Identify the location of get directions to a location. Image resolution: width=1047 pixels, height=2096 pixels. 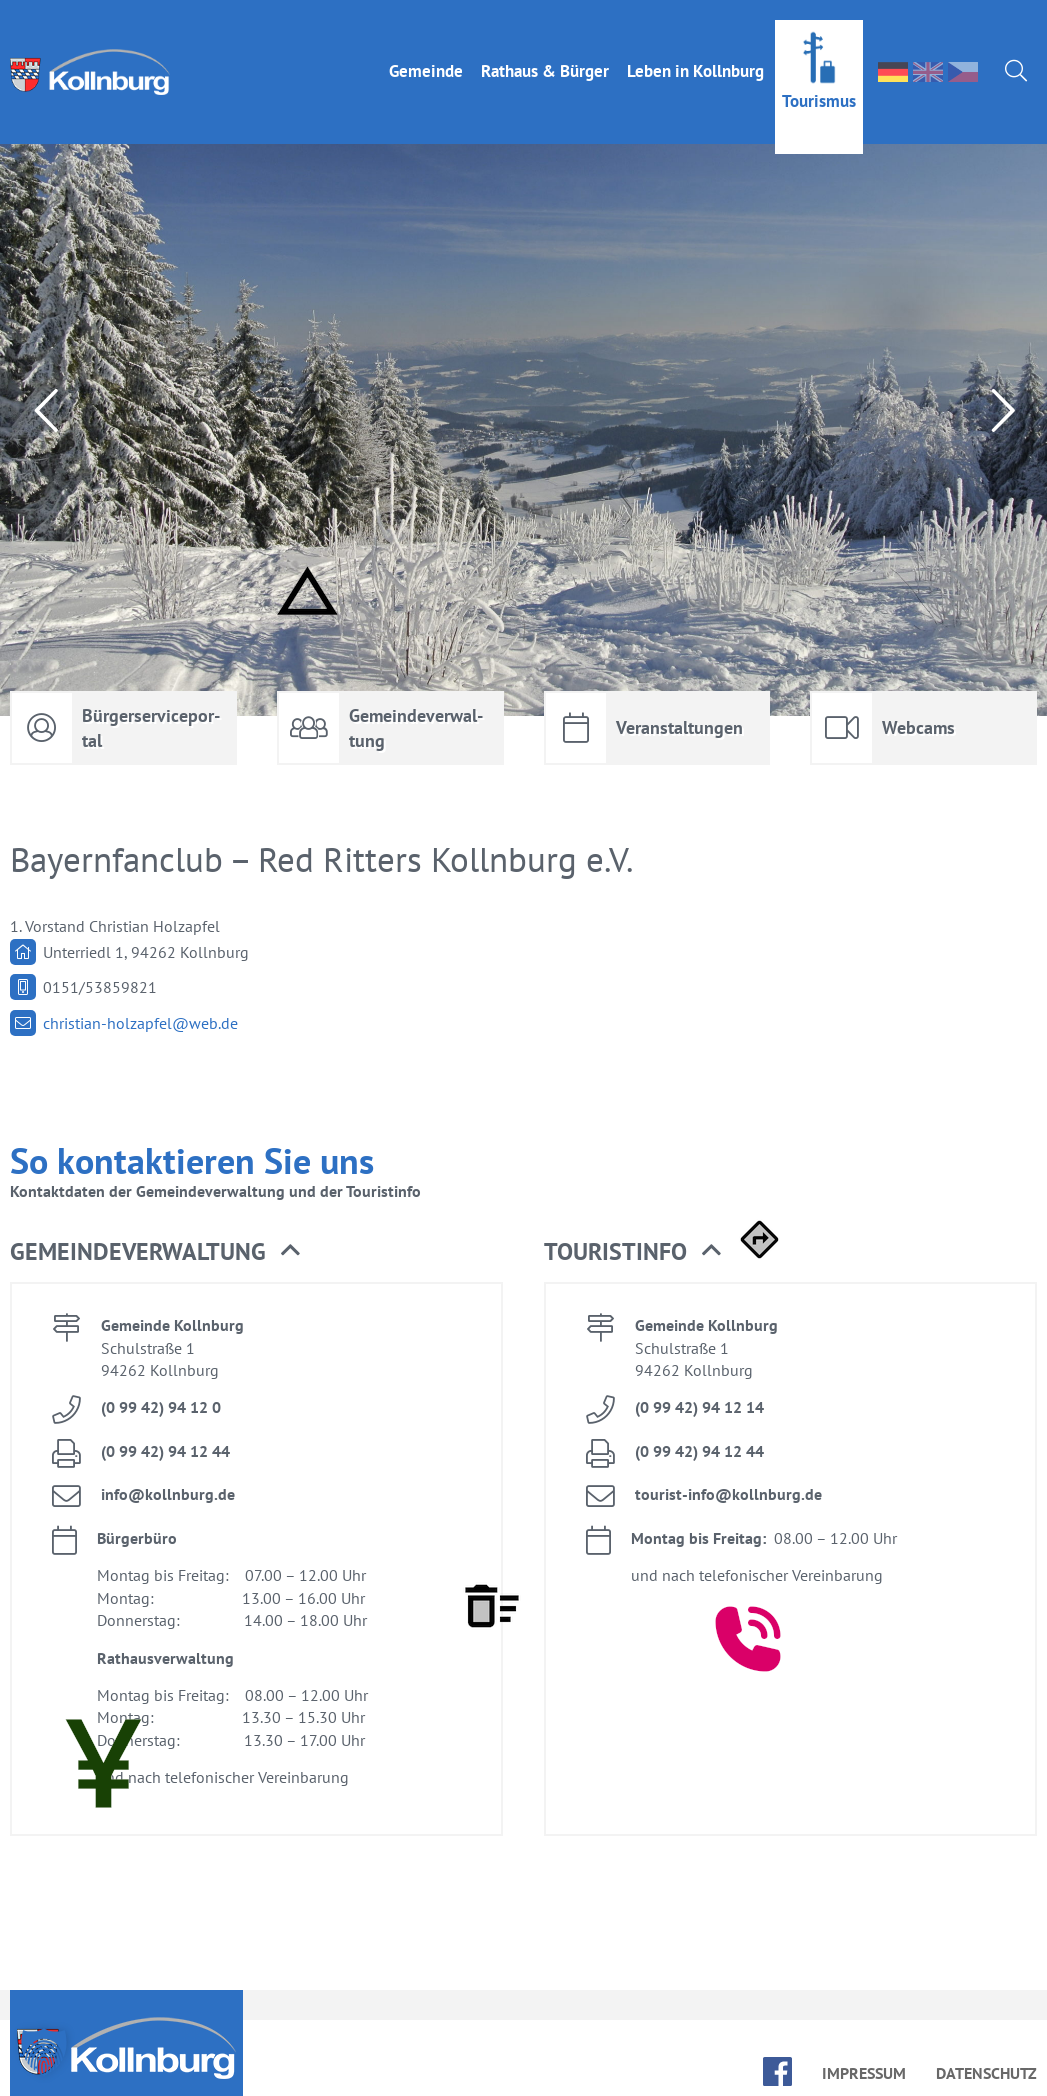
(759, 1239).